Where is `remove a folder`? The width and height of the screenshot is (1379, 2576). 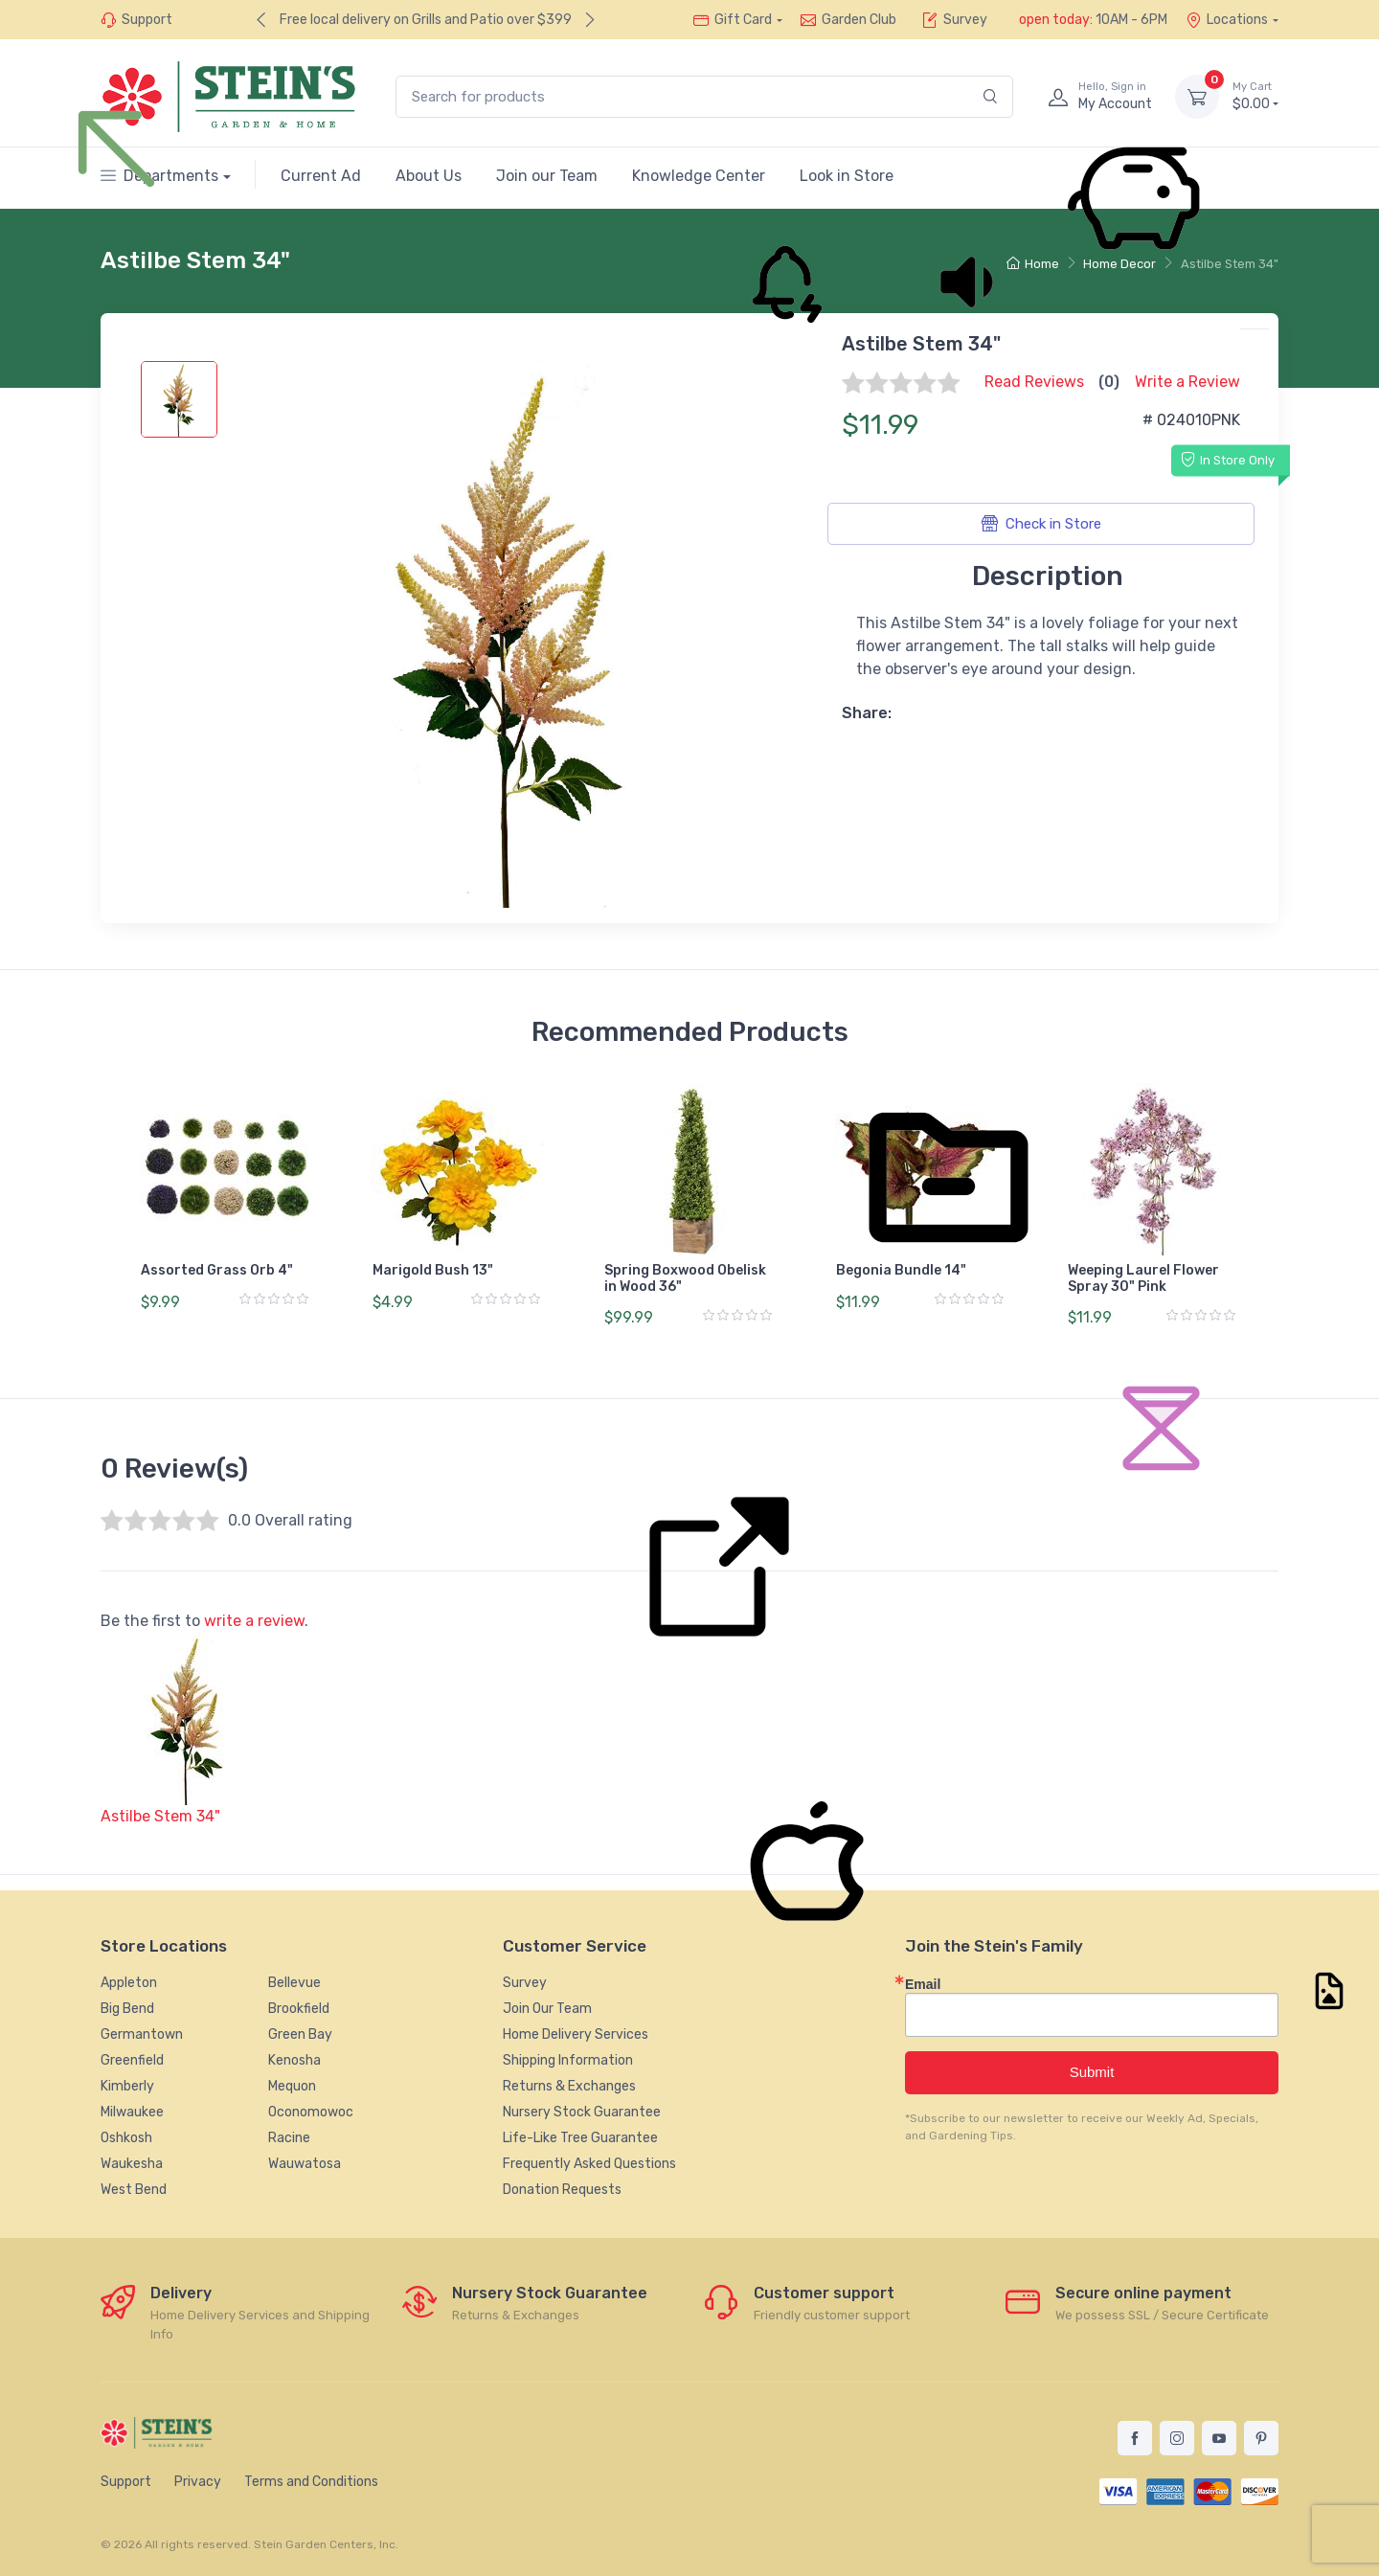 remove a folder is located at coordinates (948, 1174).